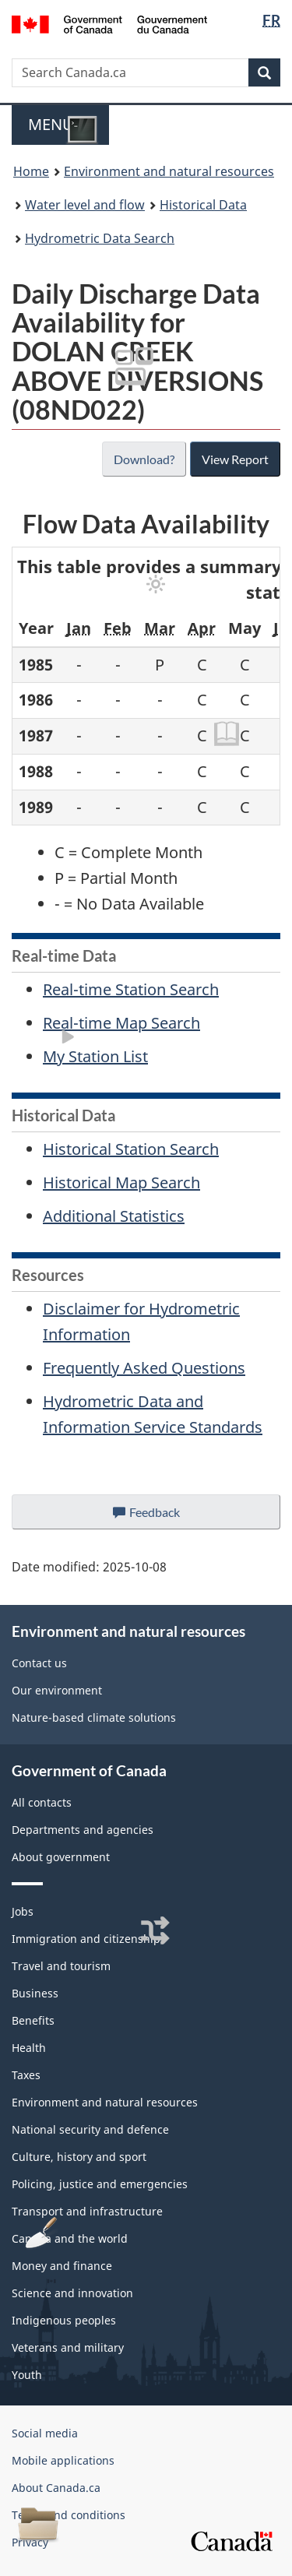 The image size is (292, 2576). Describe the element at coordinates (41, 2233) in the screenshot. I see `access development tools and programming applications` at that location.